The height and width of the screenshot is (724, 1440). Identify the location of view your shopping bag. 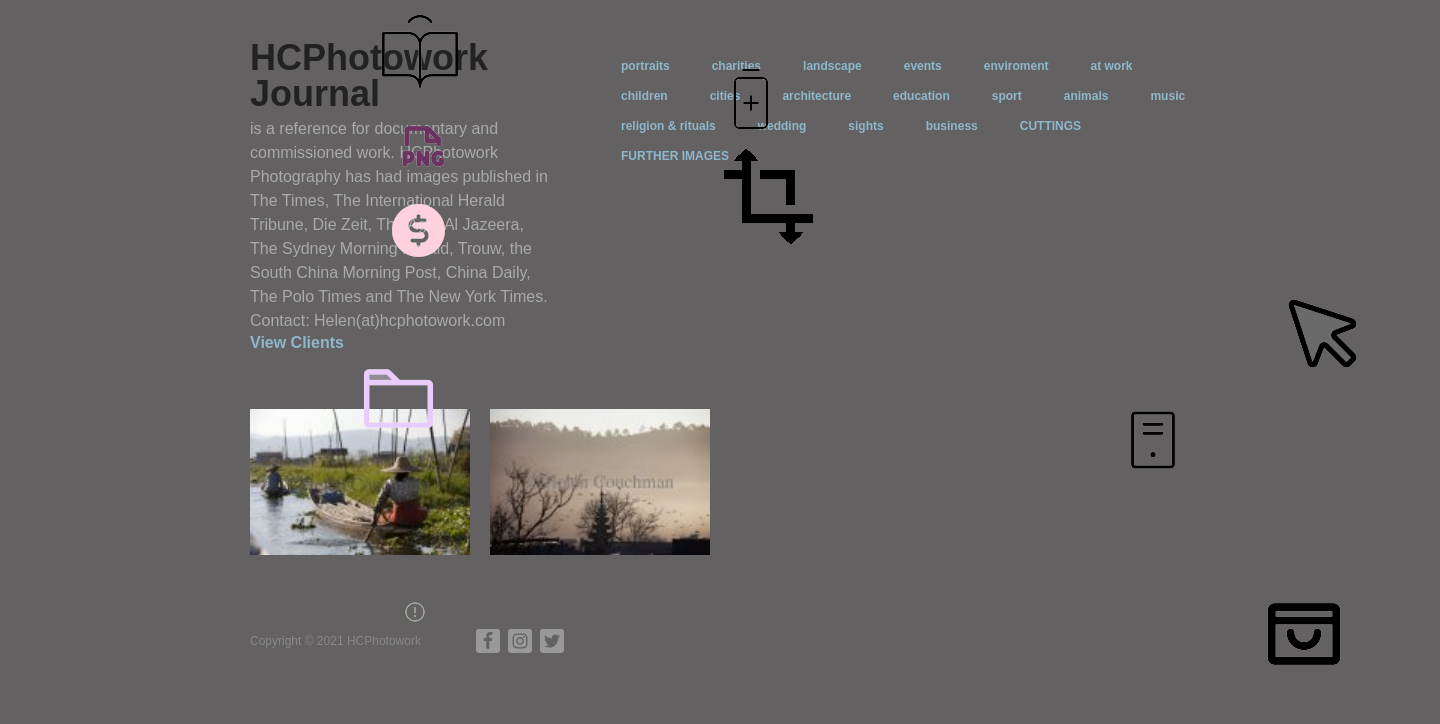
(1304, 634).